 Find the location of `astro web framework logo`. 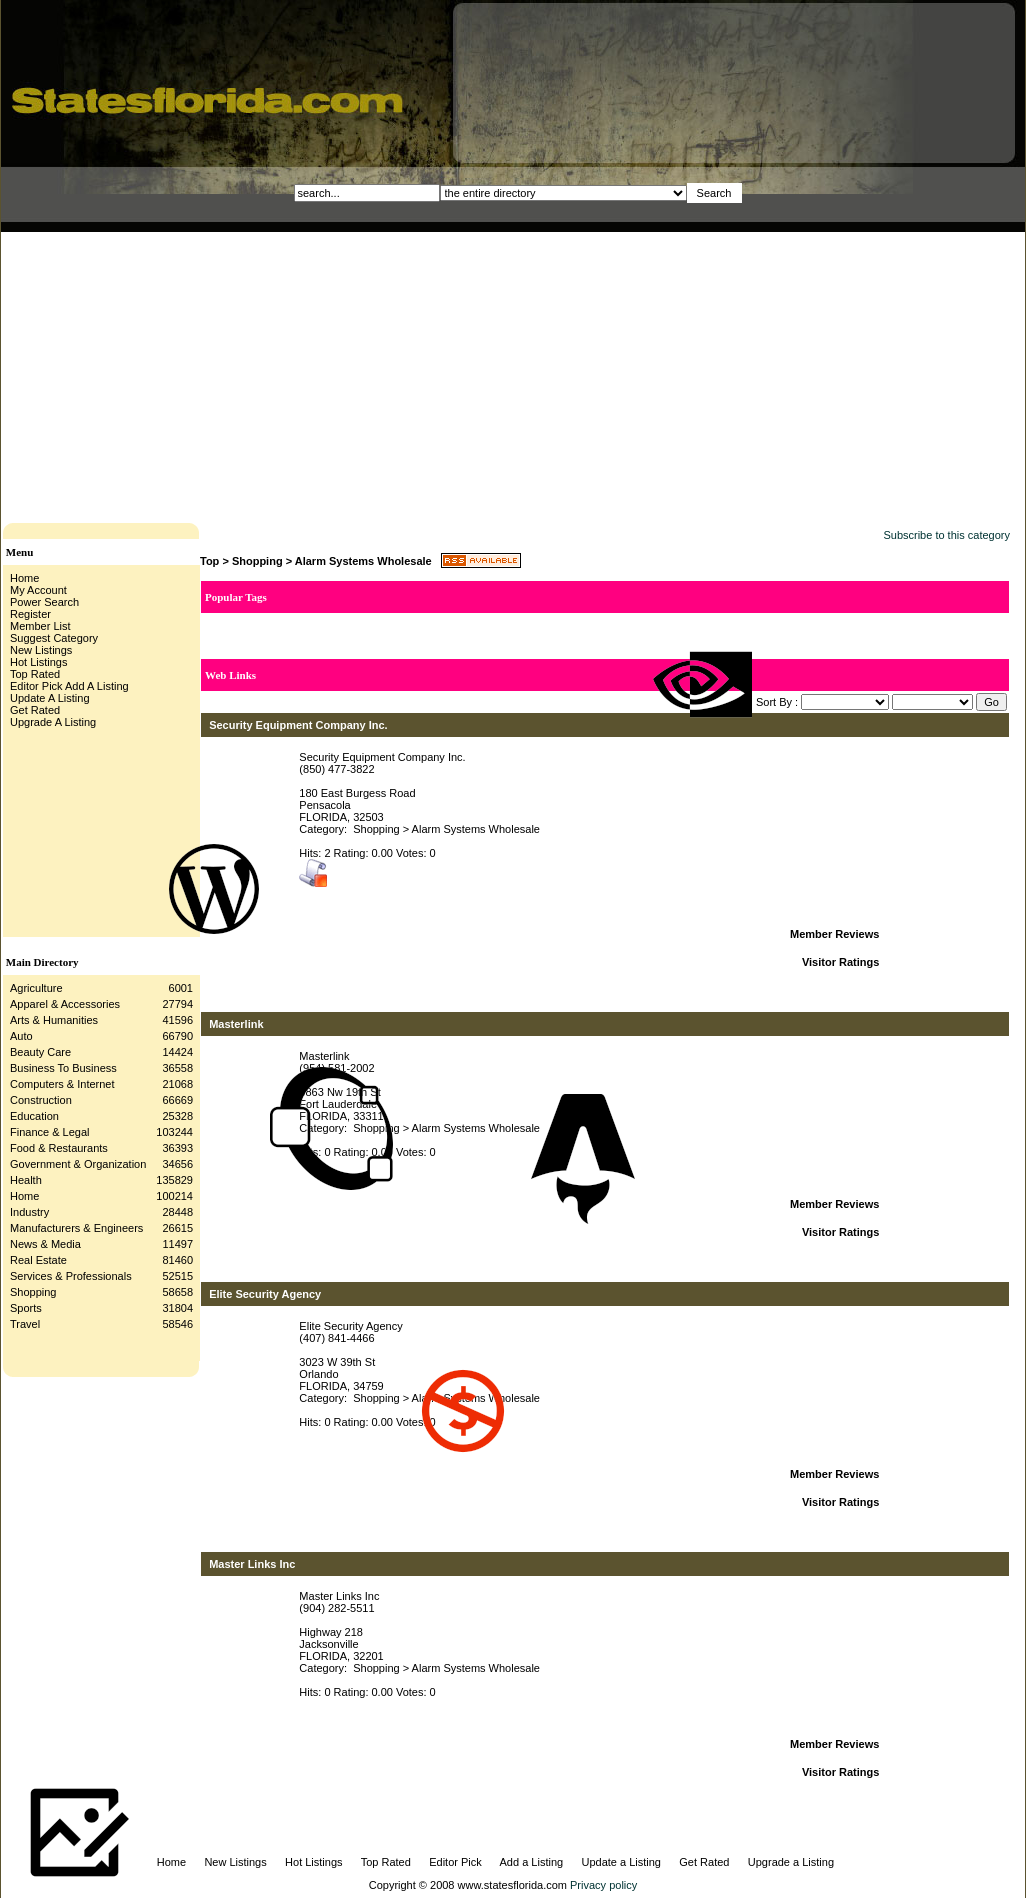

astro web framework logo is located at coordinates (583, 1159).